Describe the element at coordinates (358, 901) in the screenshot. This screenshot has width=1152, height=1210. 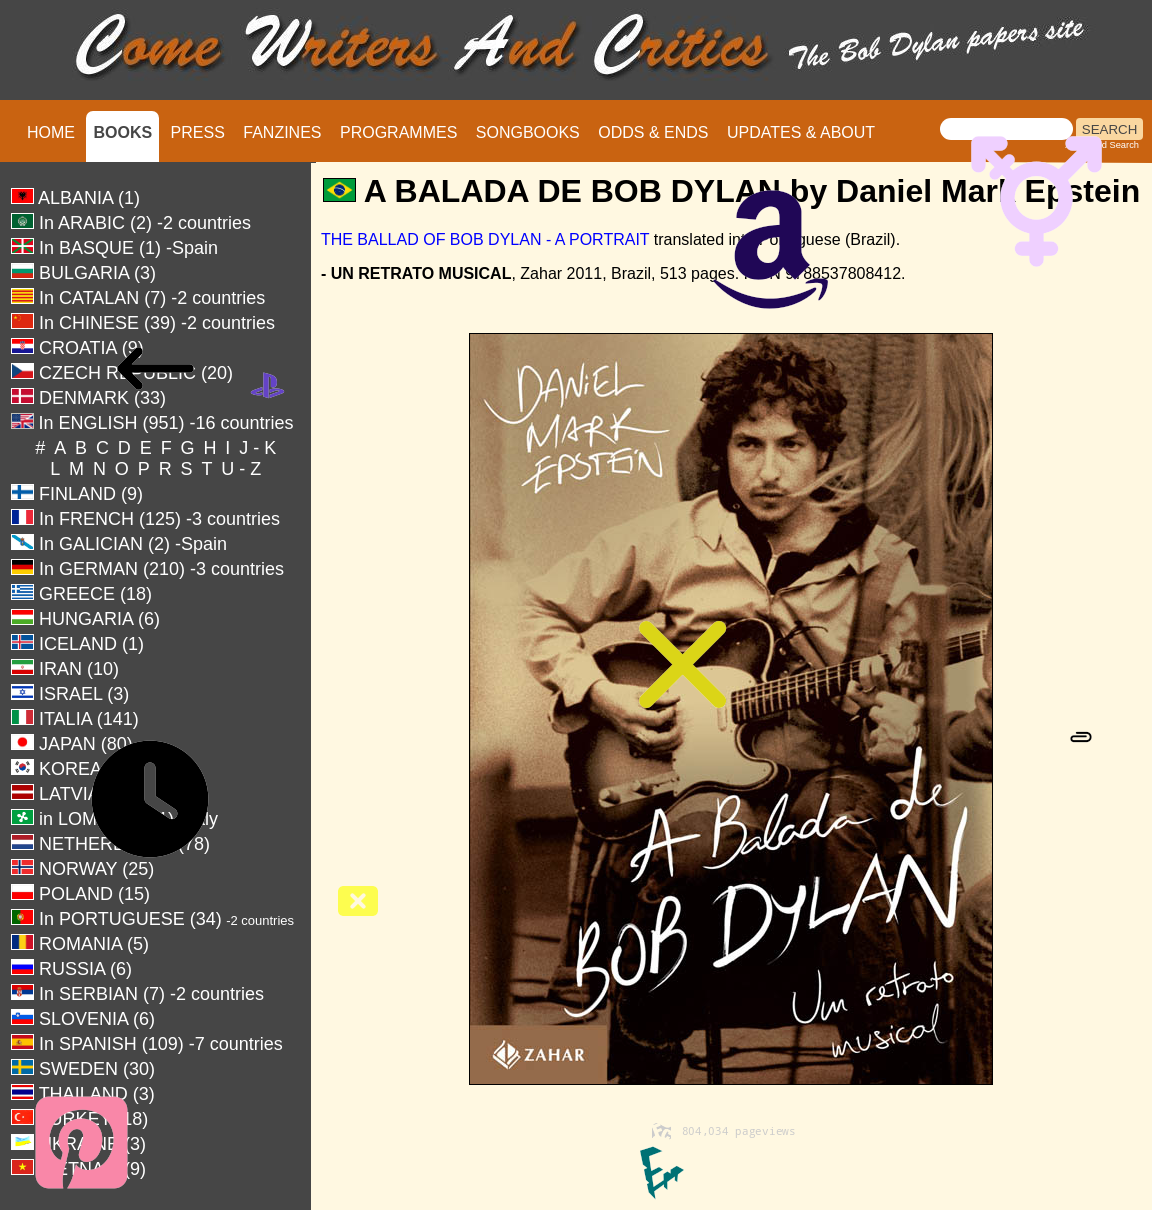
I see `close or dismiss a dialog box` at that location.